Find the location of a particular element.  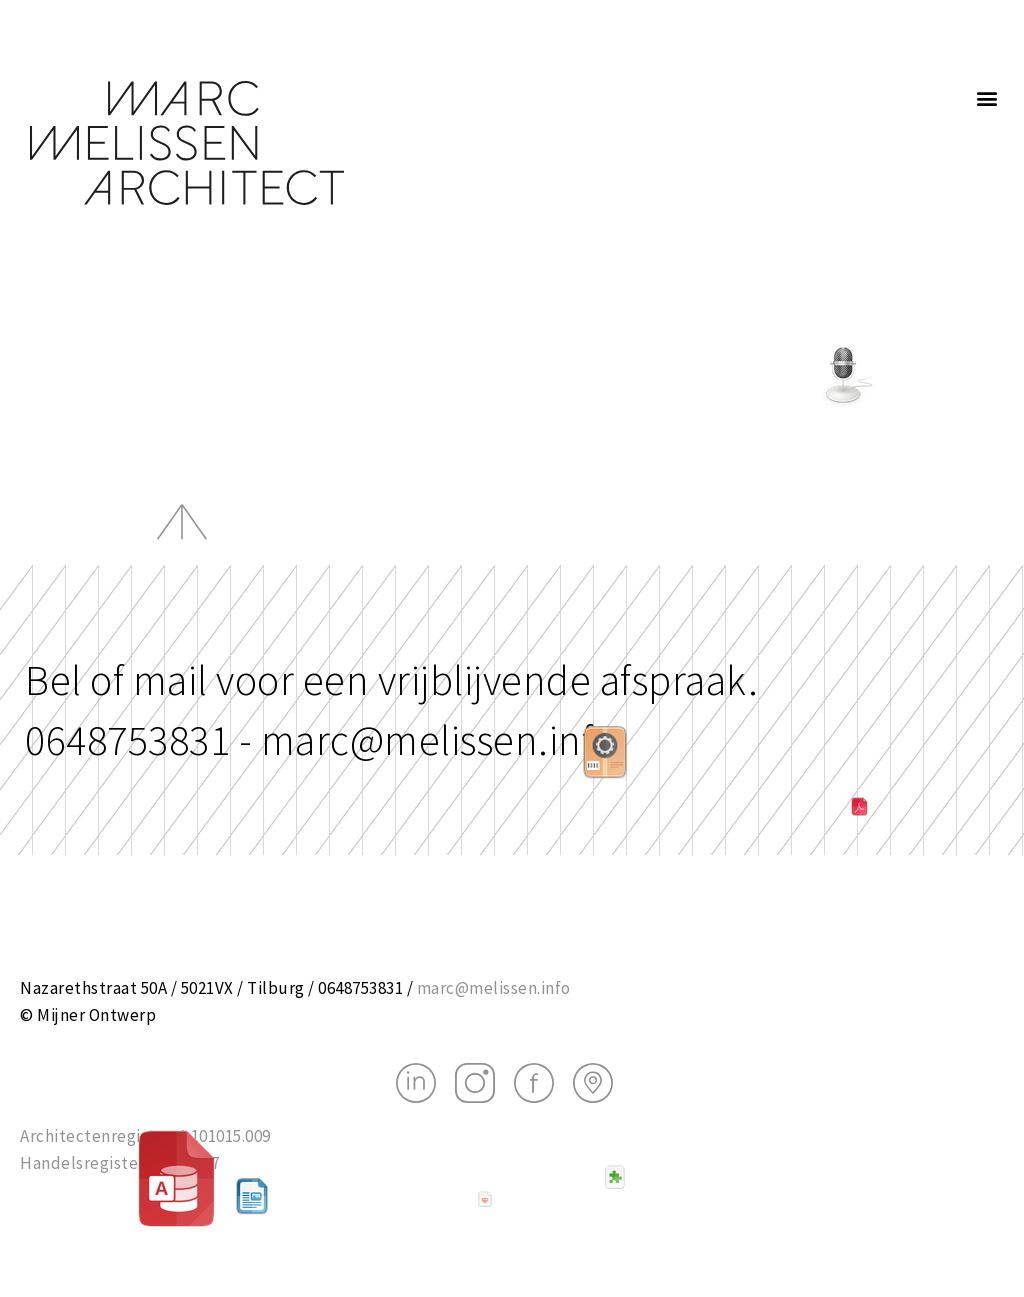

a ruby programming language source file is located at coordinates (485, 1199).